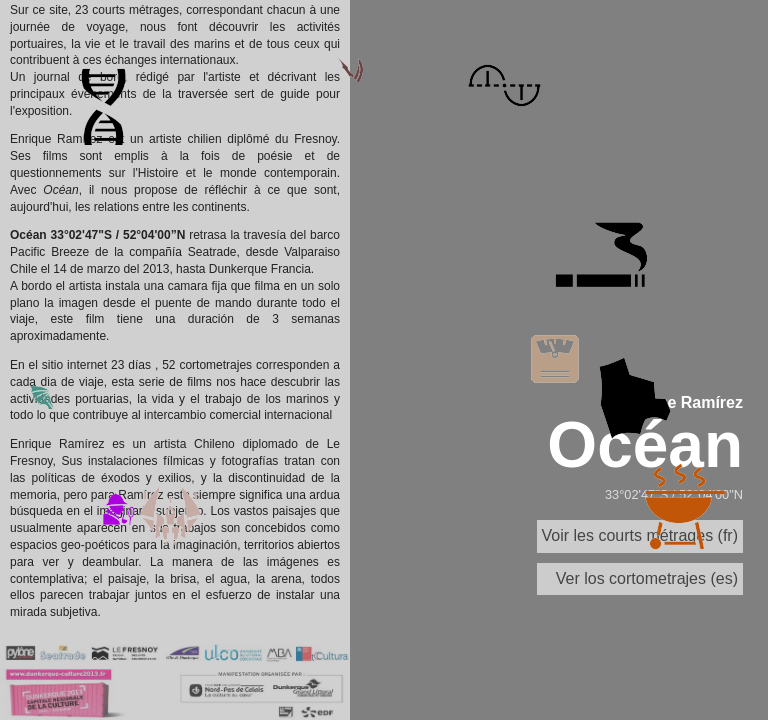 This screenshot has height=720, width=768. I want to click on indicates a tearing or ripping action in gameplay, so click(350, 70).